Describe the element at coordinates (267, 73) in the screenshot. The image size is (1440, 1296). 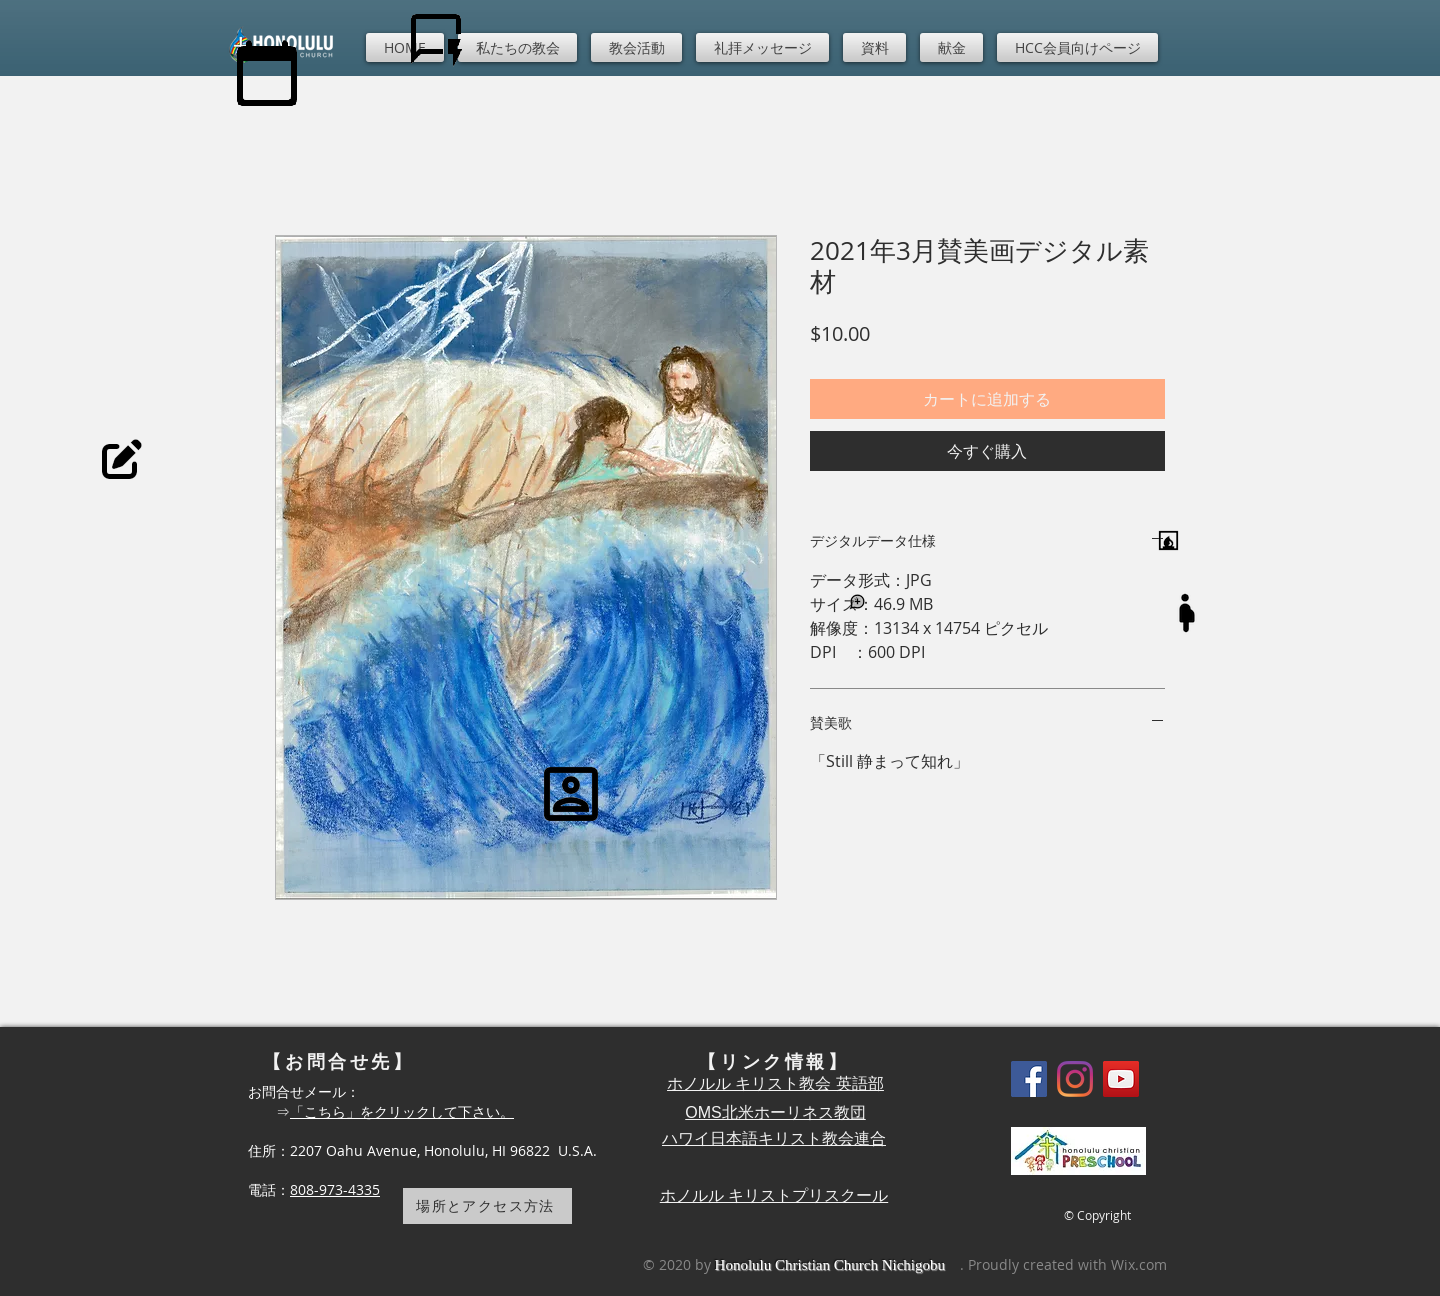
I see `view today's date` at that location.